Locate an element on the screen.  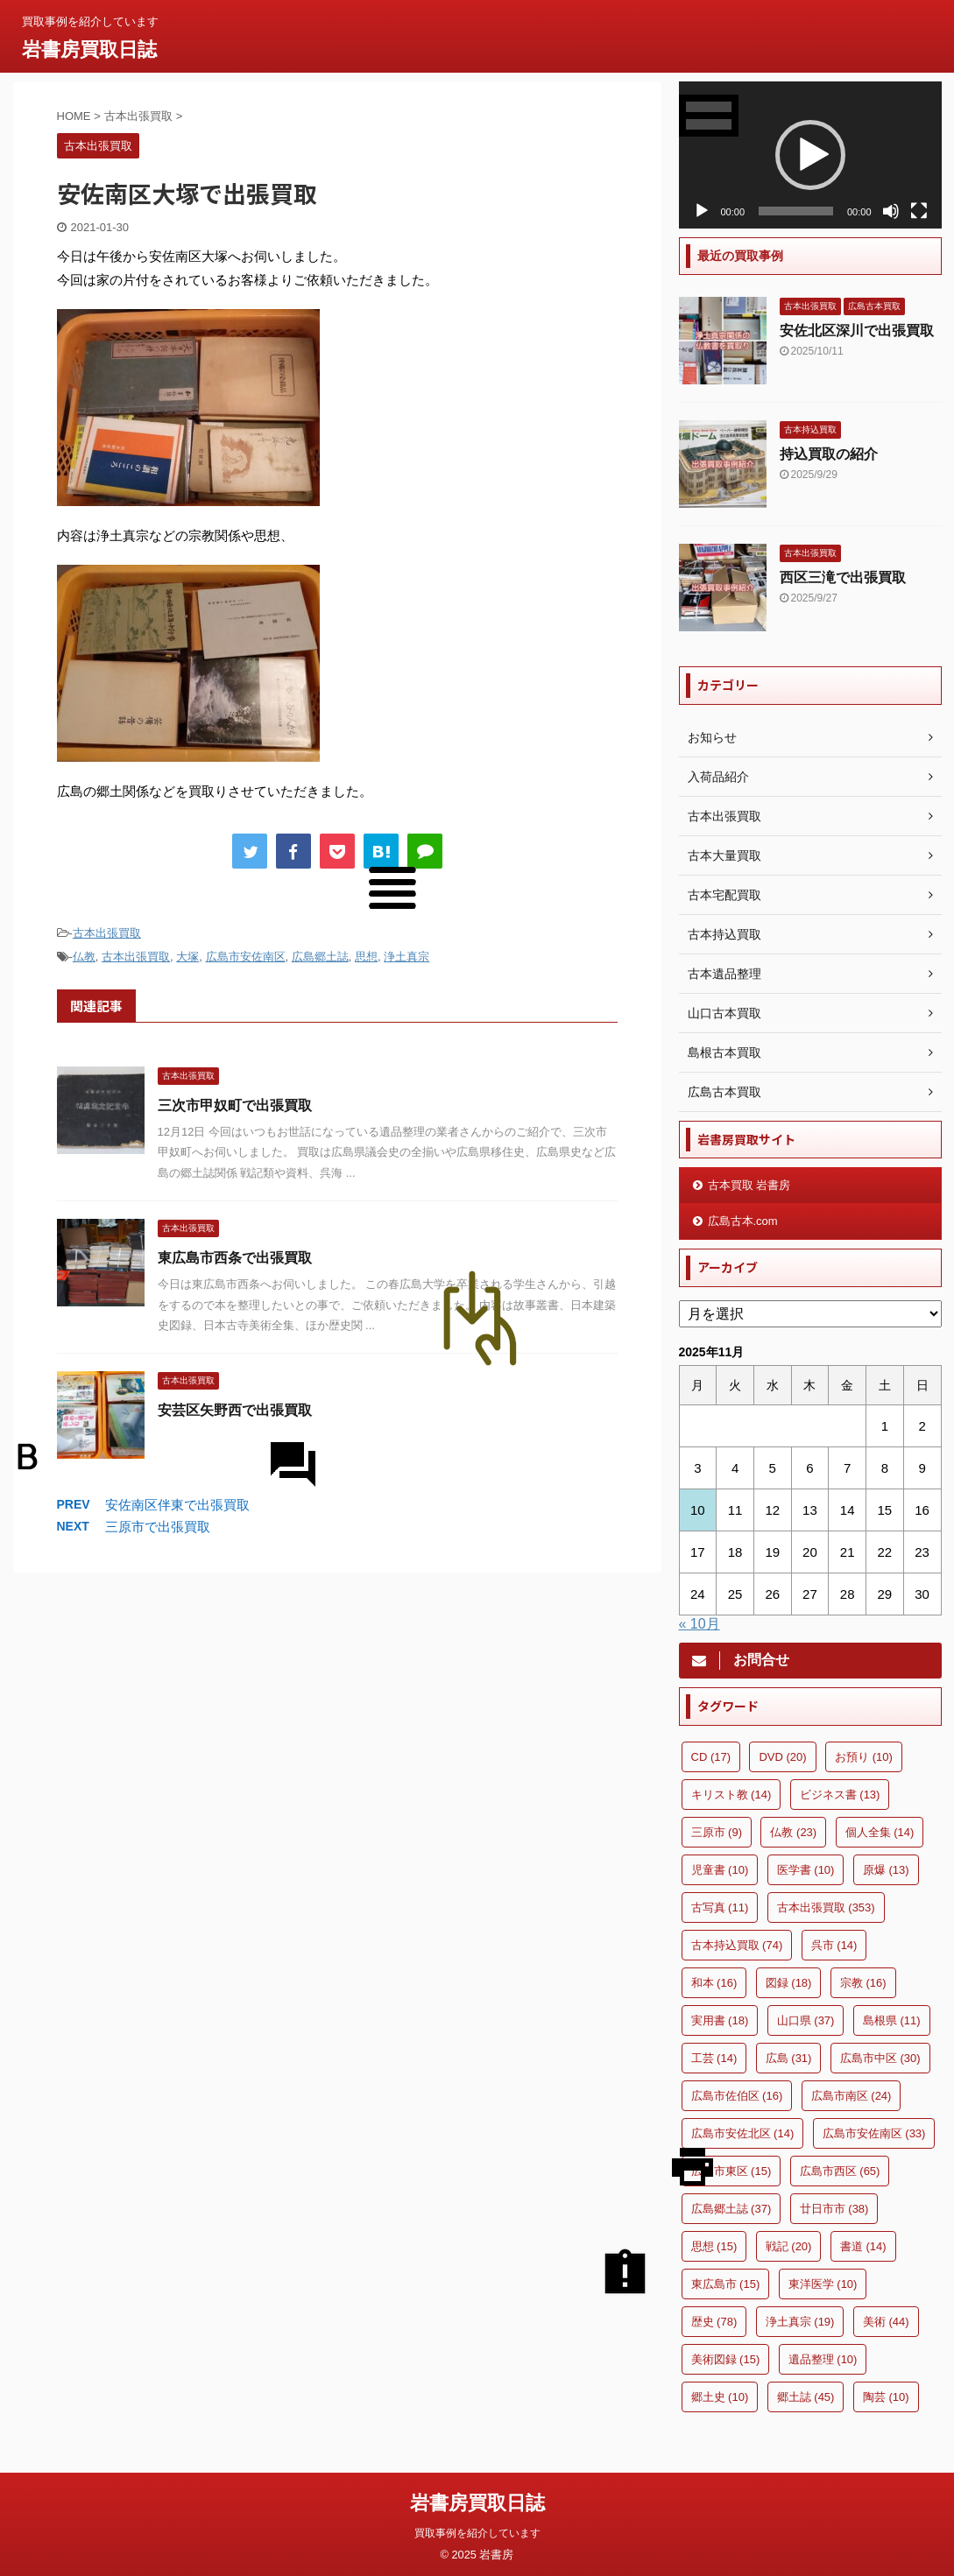
indicates an overdue or late assignment is located at coordinates (625, 2273).